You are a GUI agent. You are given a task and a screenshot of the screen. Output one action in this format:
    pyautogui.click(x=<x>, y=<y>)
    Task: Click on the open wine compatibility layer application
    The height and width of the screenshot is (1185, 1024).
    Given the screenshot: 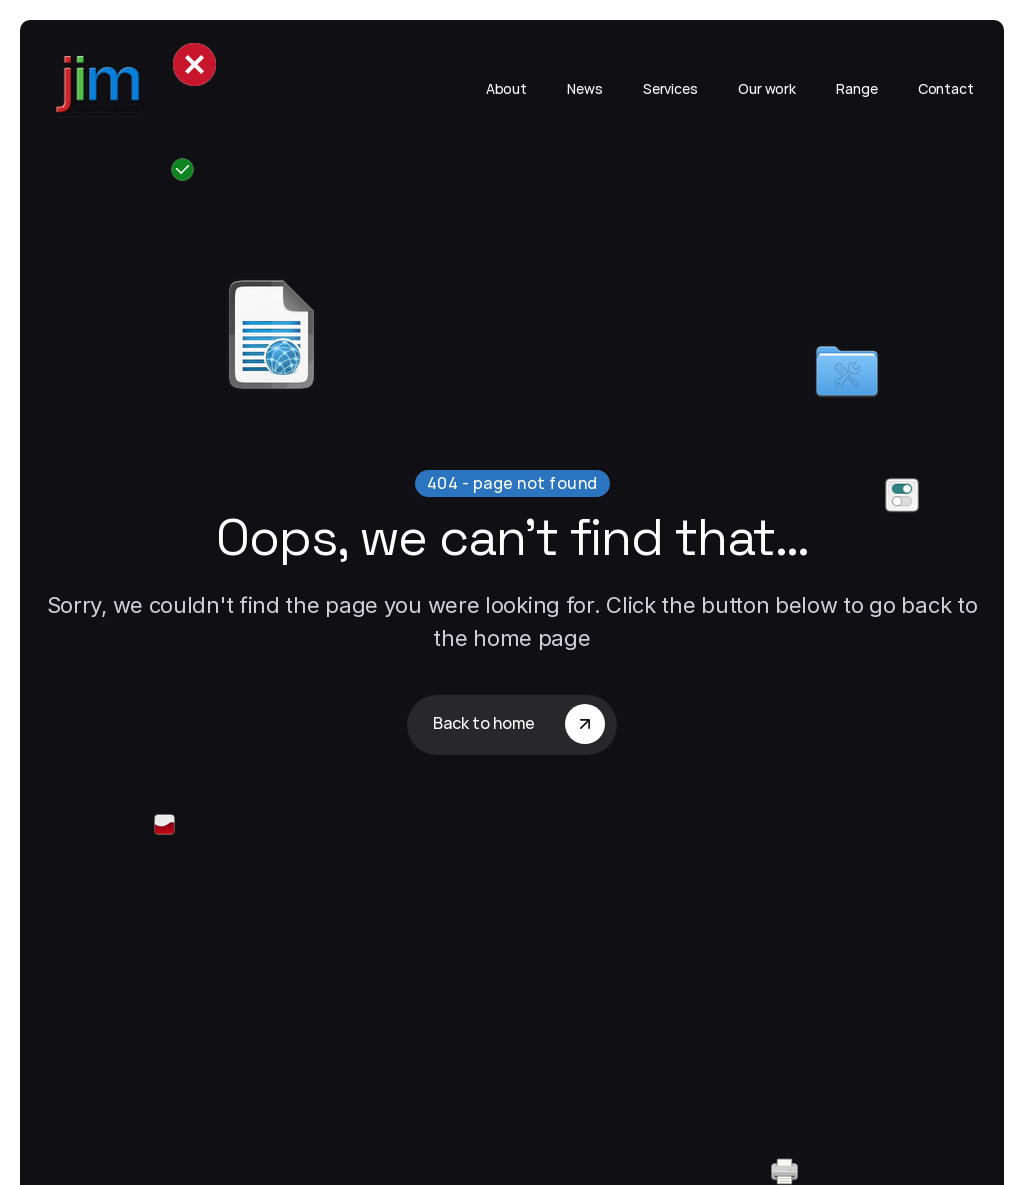 What is the action you would take?
    pyautogui.click(x=164, y=824)
    